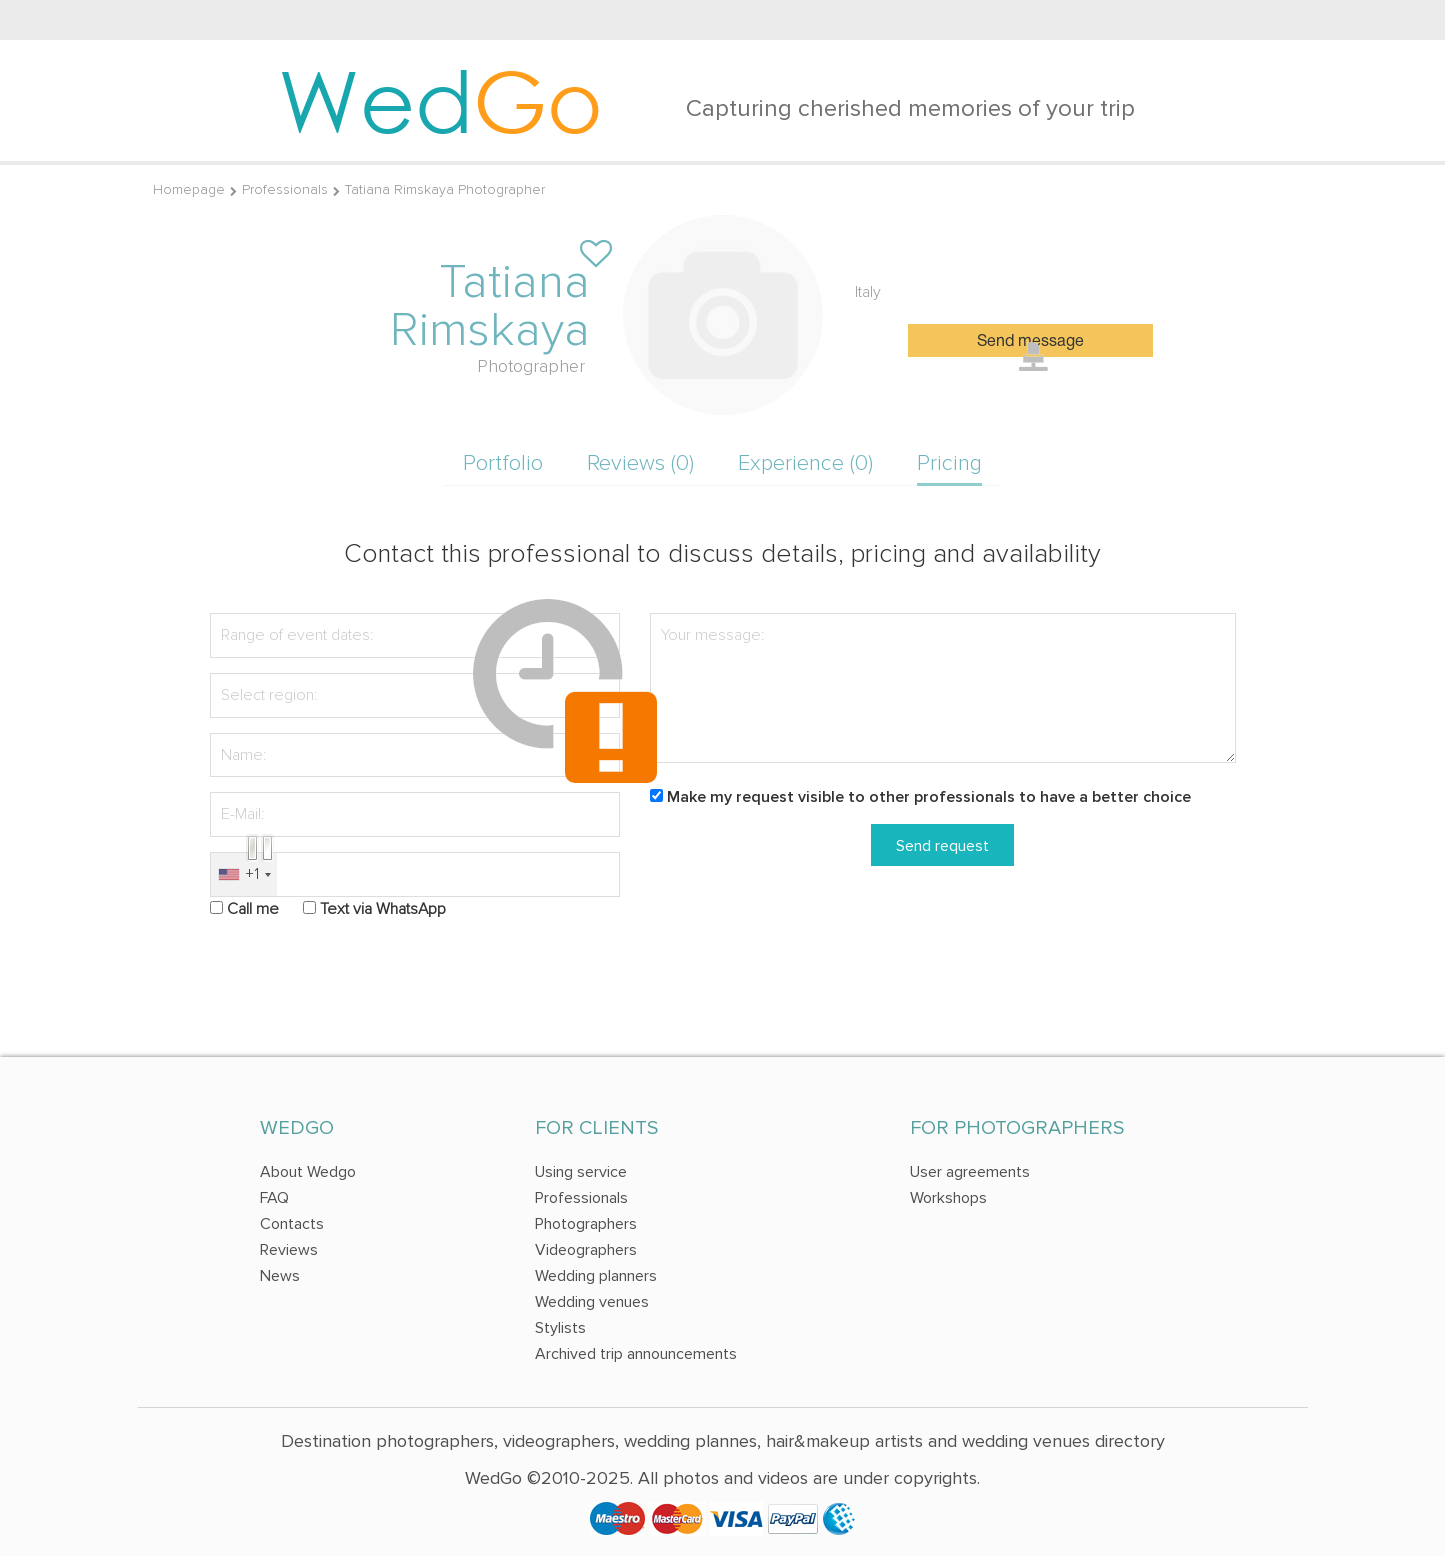 The width and height of the screenshot is (1445, 1556). I want to click on connect to a network printer, so click(1035, 354).